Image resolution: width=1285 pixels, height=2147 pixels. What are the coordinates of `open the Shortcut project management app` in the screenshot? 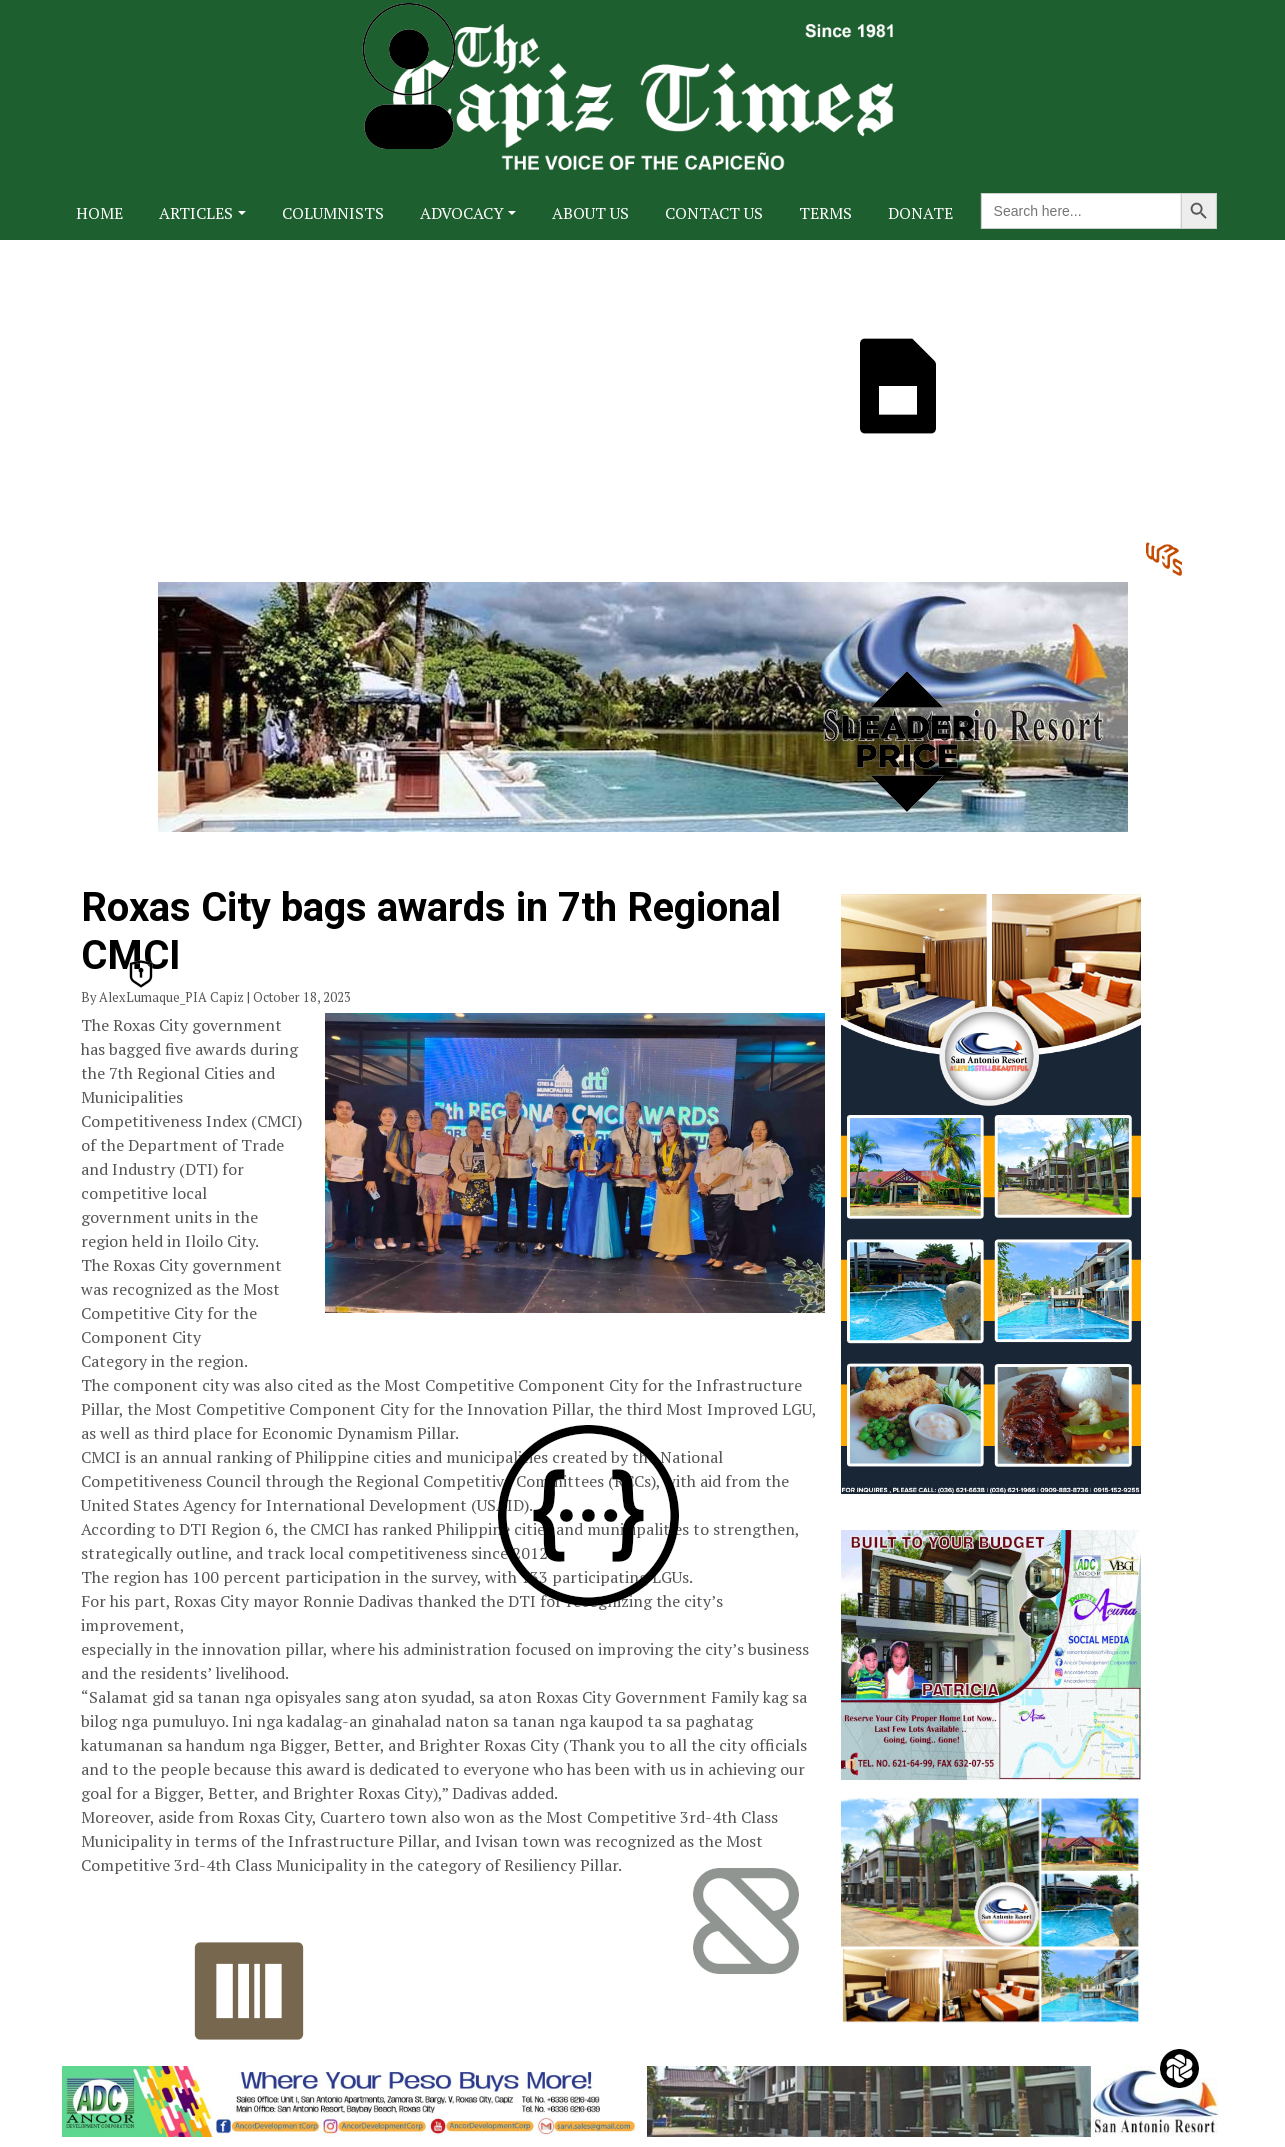 It's located at (746, 1921).